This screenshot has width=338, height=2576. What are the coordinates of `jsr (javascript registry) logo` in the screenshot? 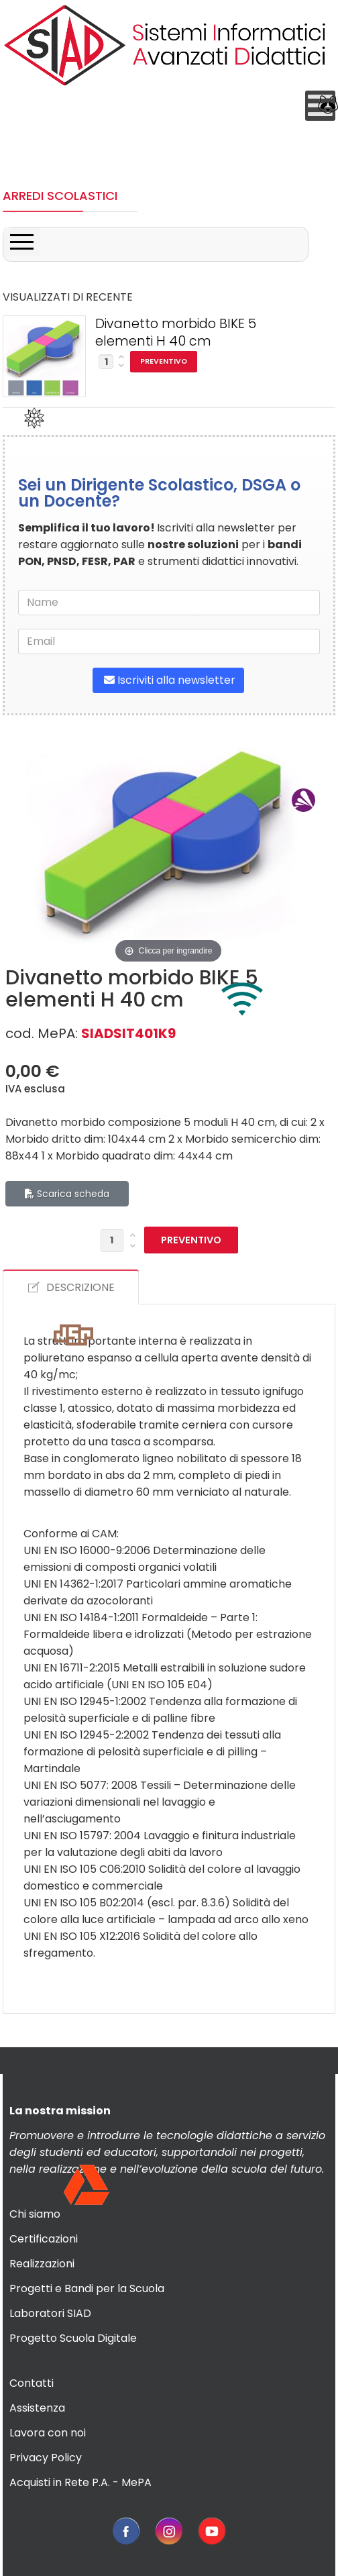 It's located at (73, 1335).